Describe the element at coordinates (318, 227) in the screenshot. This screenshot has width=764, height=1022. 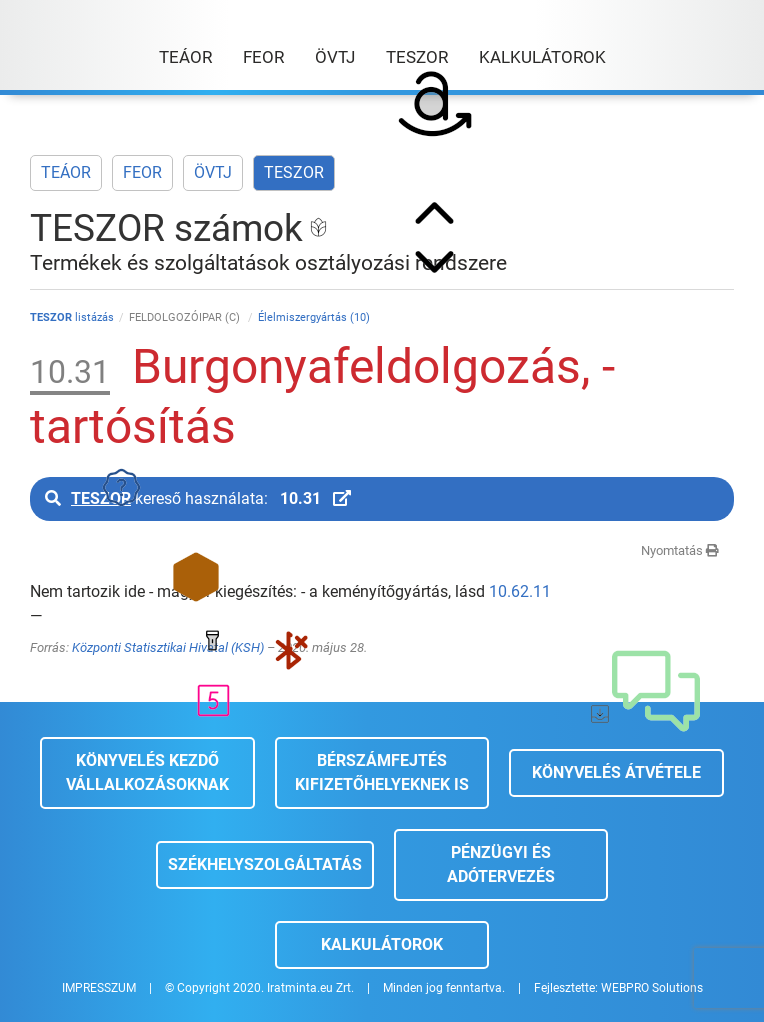
I see `indicates grain or wheat content in food items` at that location.